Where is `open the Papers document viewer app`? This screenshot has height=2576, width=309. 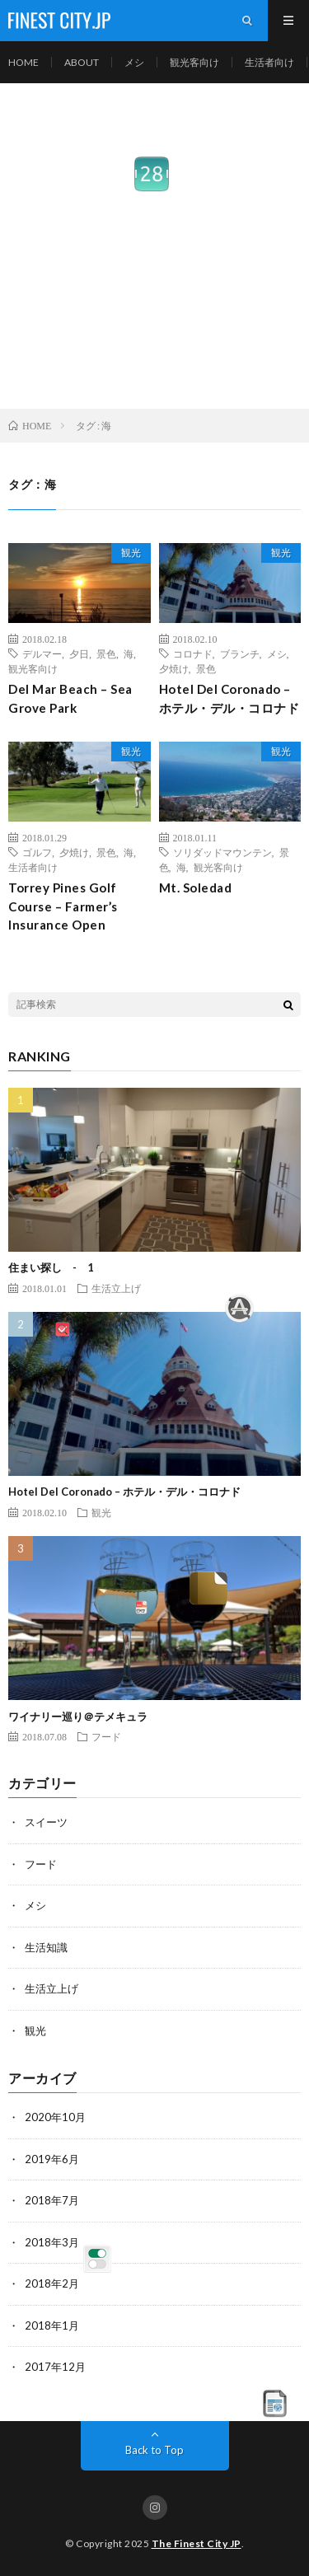 open the Papers document viewer app is located at coordinates (141, 1607).